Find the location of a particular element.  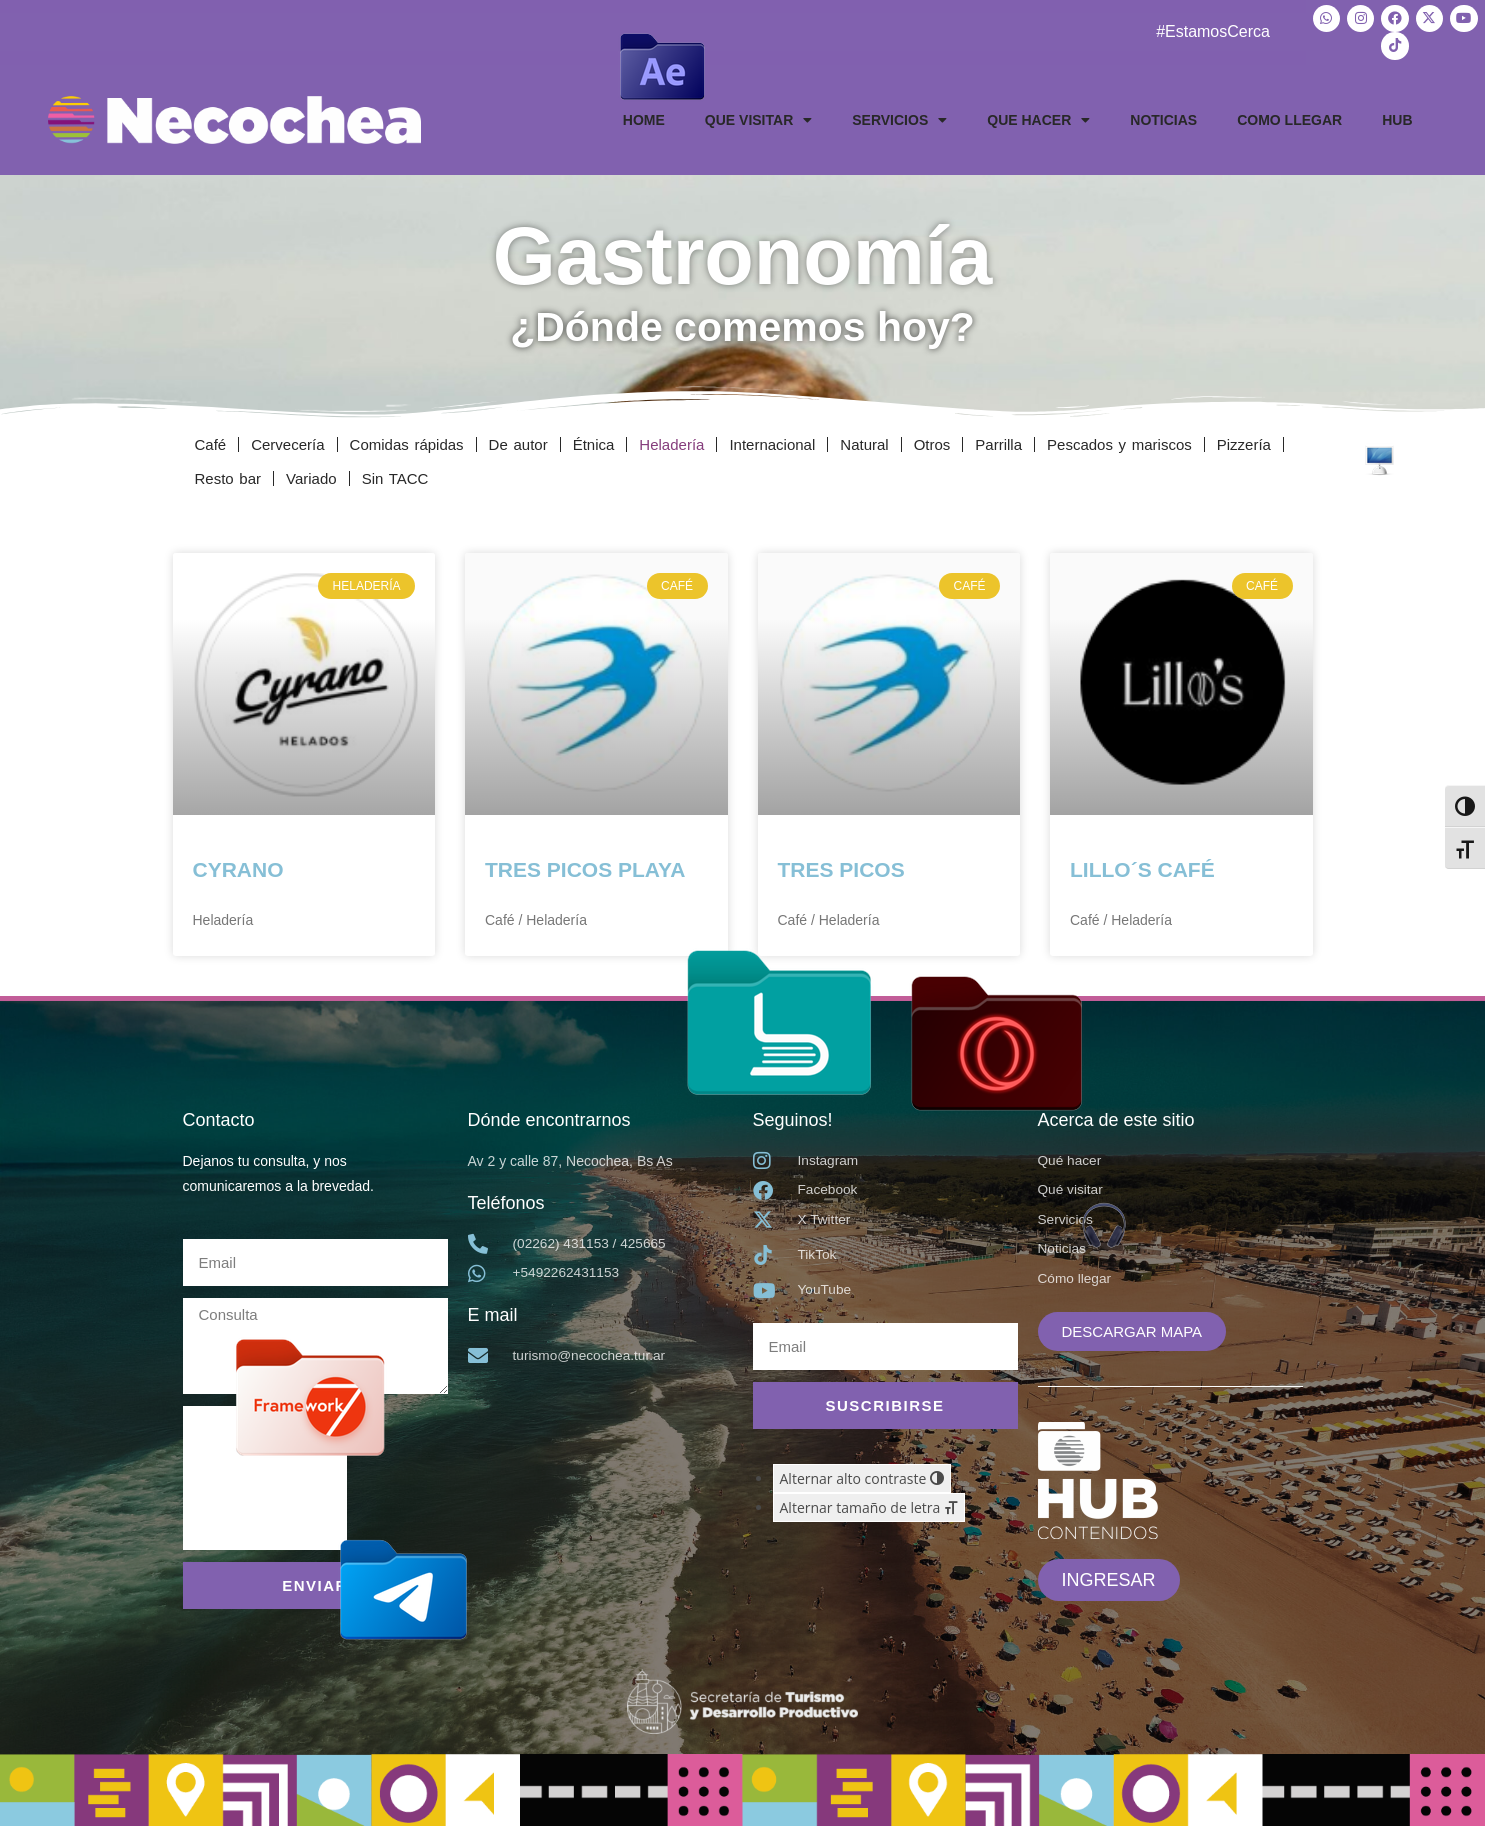

open framework7 project folder is located at coordinates (309, 1401).